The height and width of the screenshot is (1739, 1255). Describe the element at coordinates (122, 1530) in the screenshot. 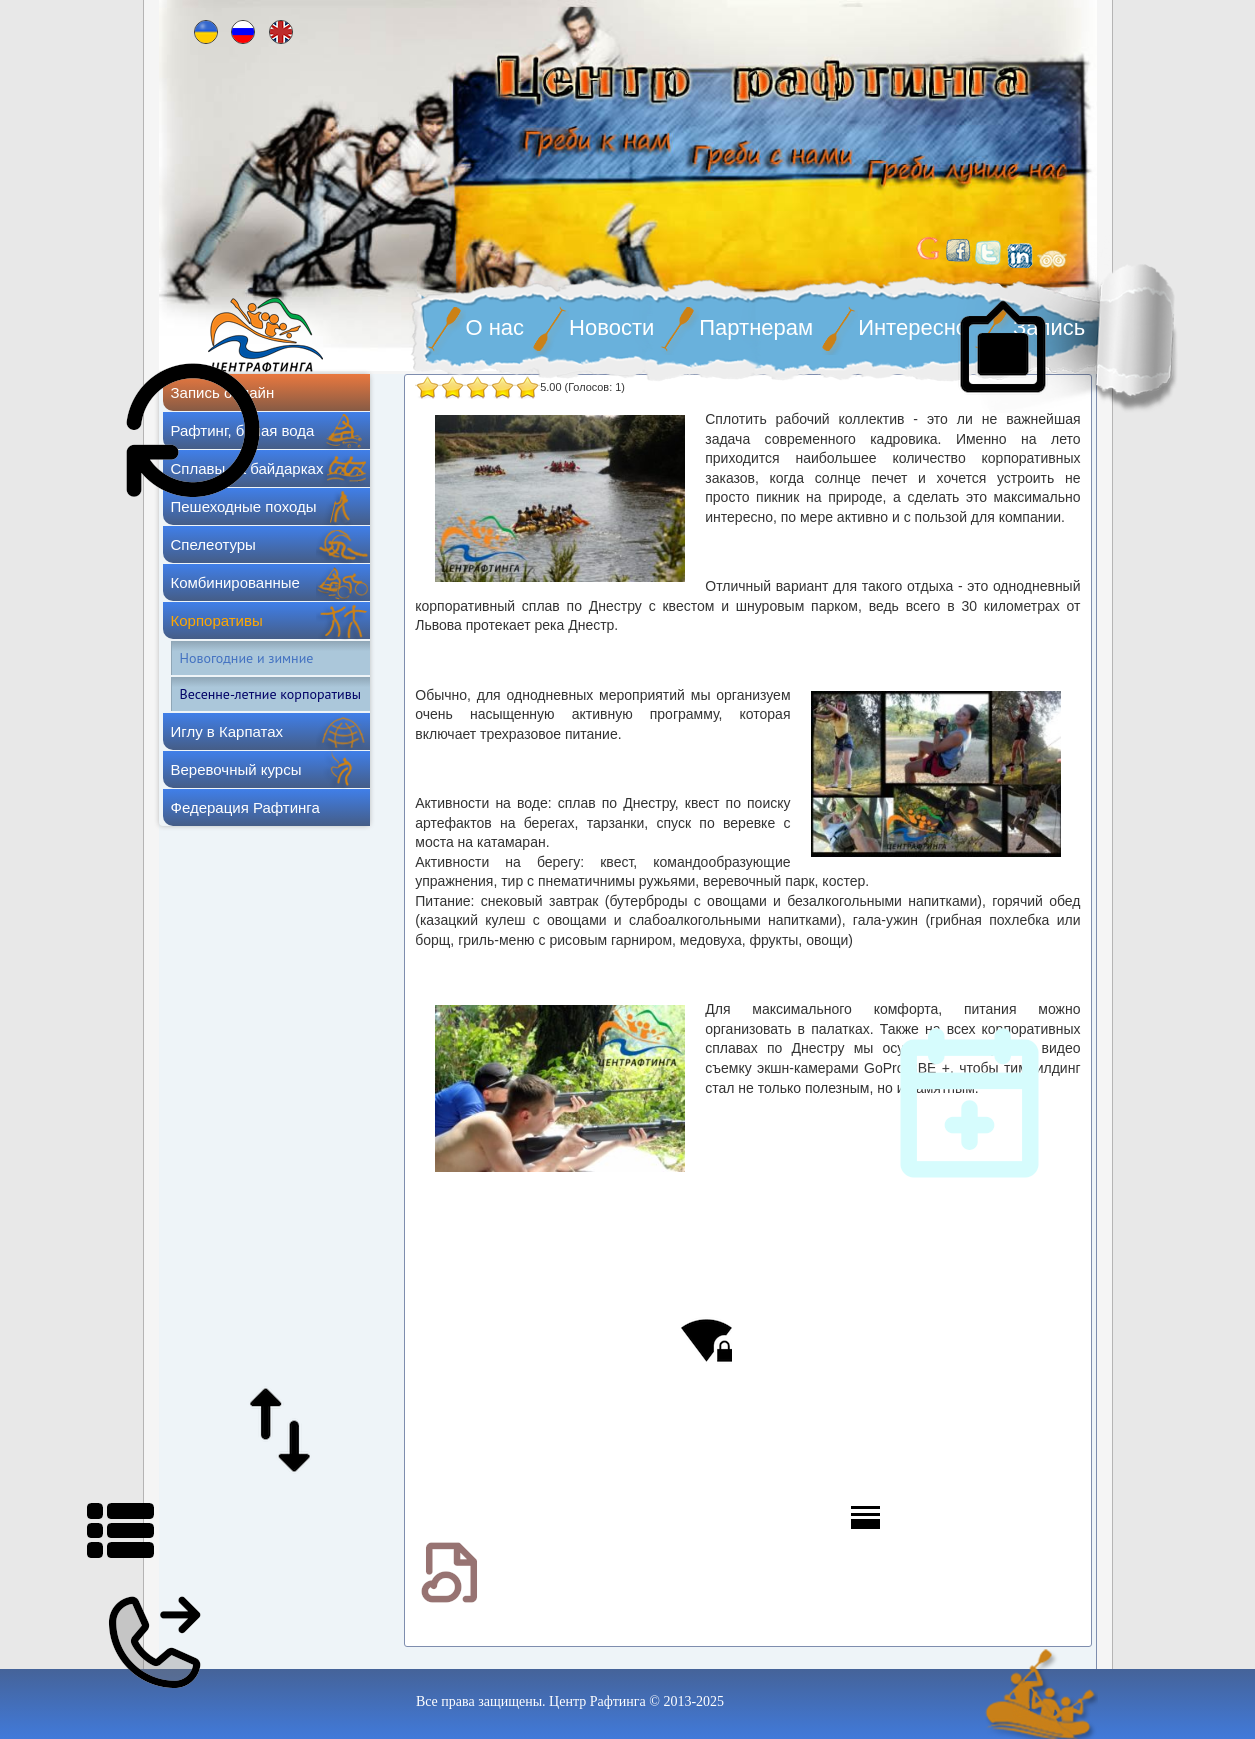

I see `switch to list view` at that location.